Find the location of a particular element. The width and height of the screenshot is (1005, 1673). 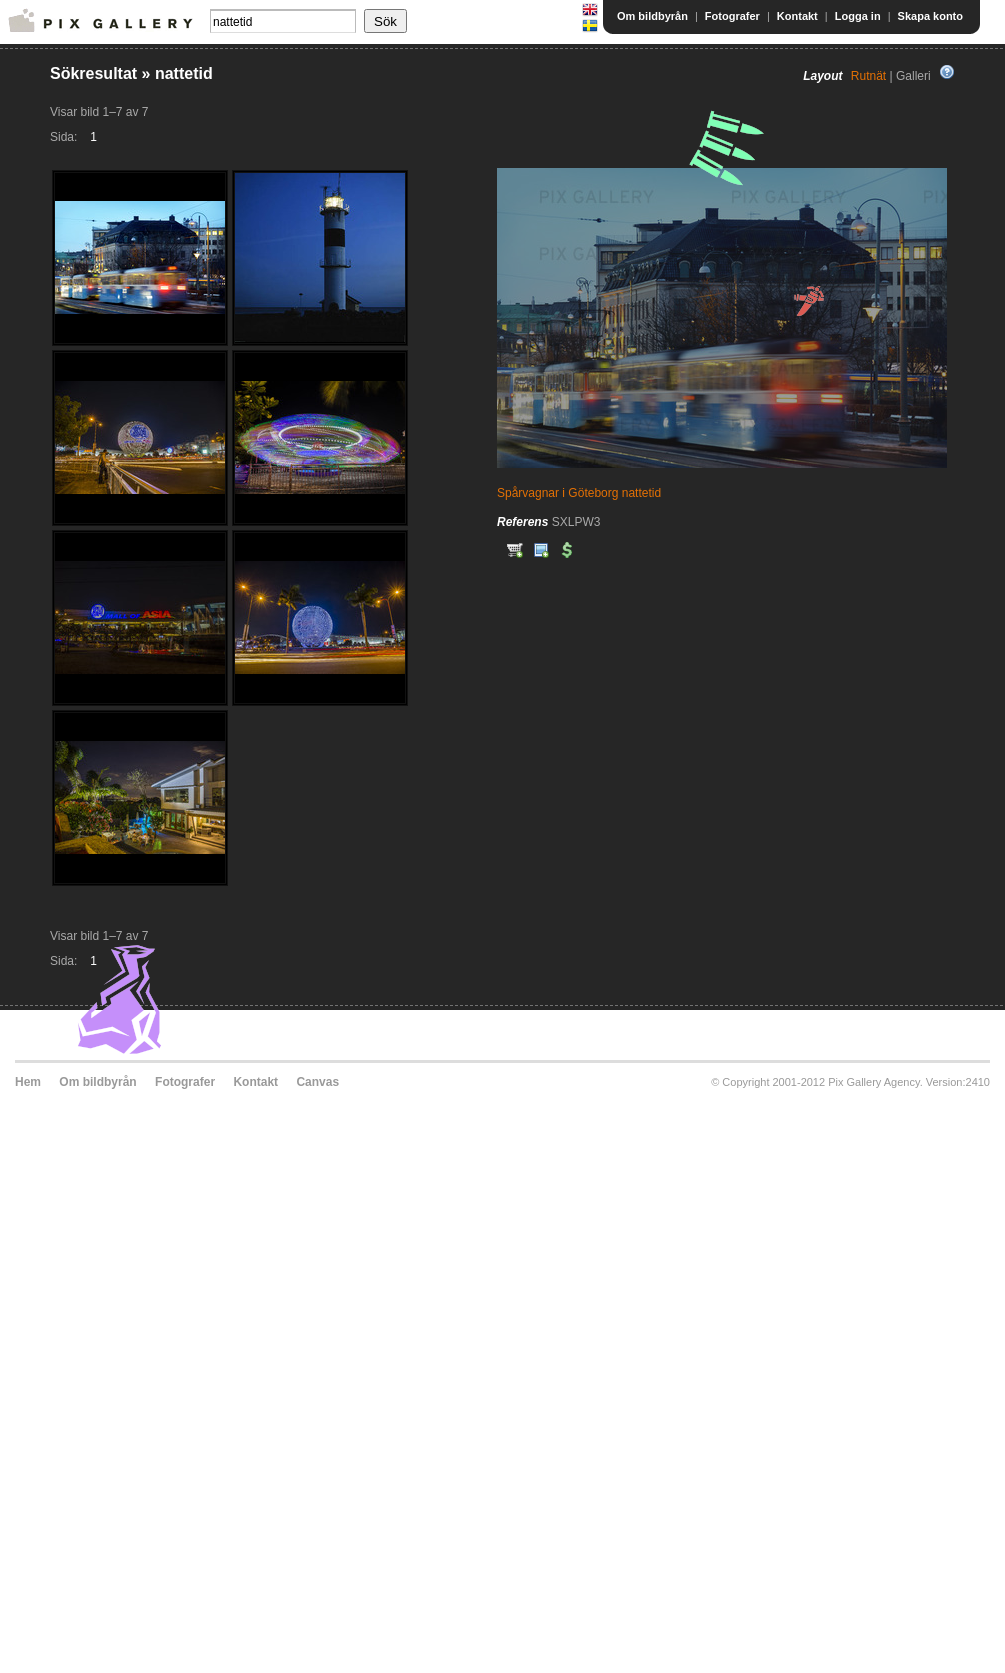

equip or unsheathe a weapon is located at coordinates (809, 301).